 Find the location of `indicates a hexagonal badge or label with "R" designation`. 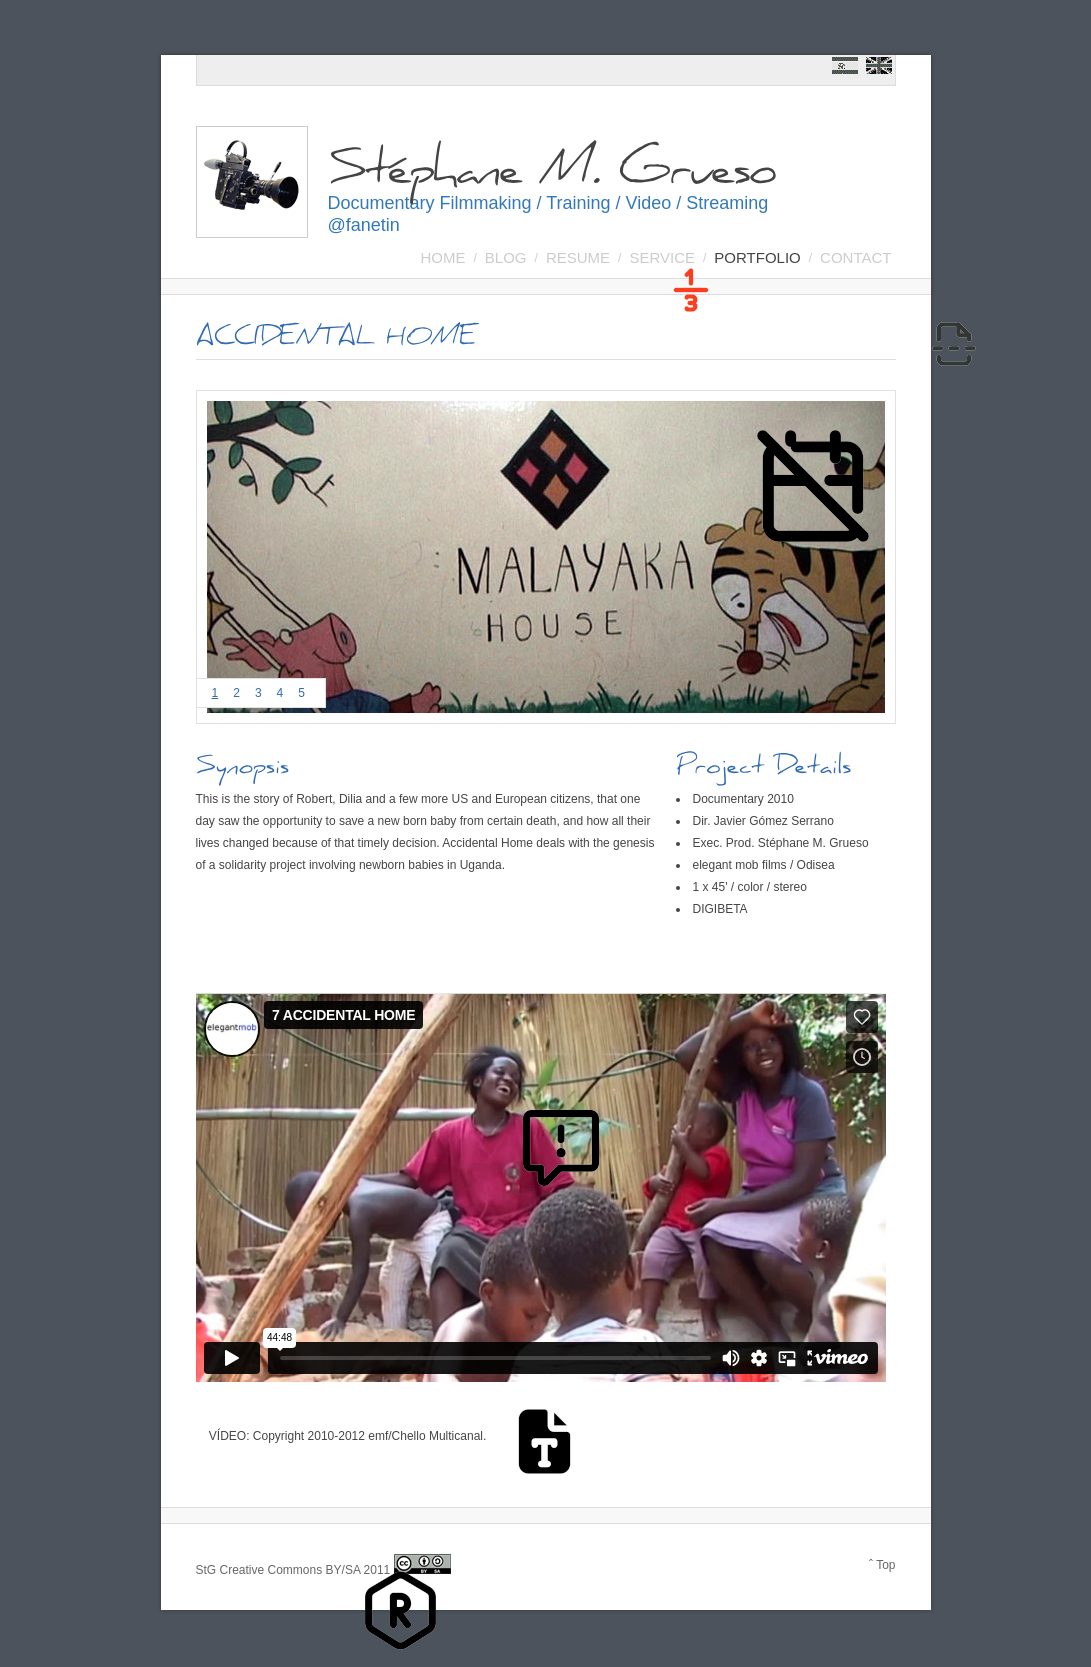

indicates a hexagonal badge or label with "R" designation is located at coordinates (400, 1610).